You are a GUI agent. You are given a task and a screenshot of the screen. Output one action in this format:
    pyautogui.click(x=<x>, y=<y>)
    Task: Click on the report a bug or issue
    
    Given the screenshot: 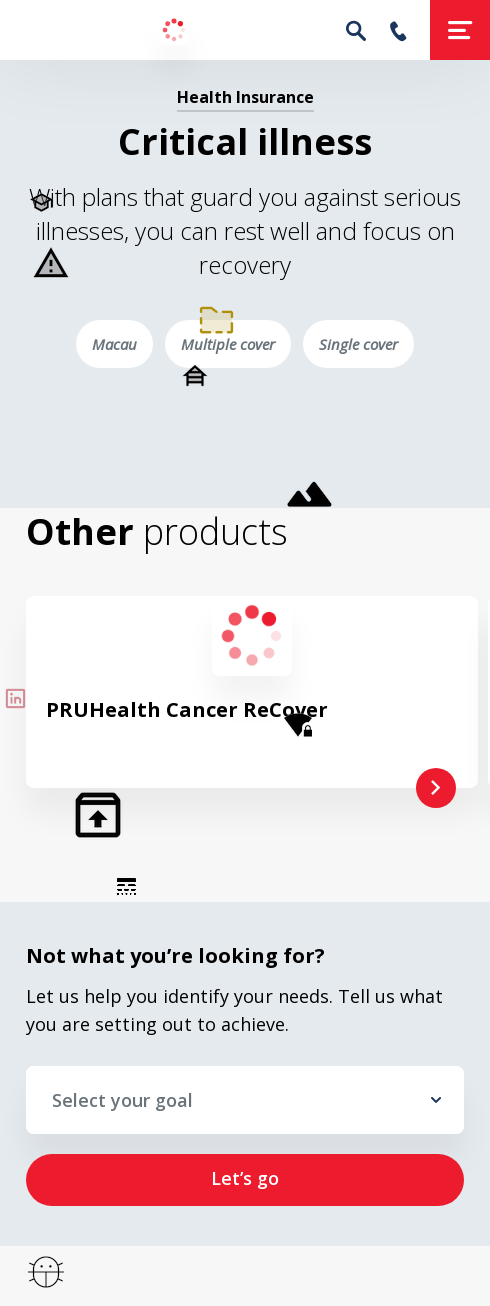 What is the action you would take?
    pyautogui.click(x=46, y=1272)
    